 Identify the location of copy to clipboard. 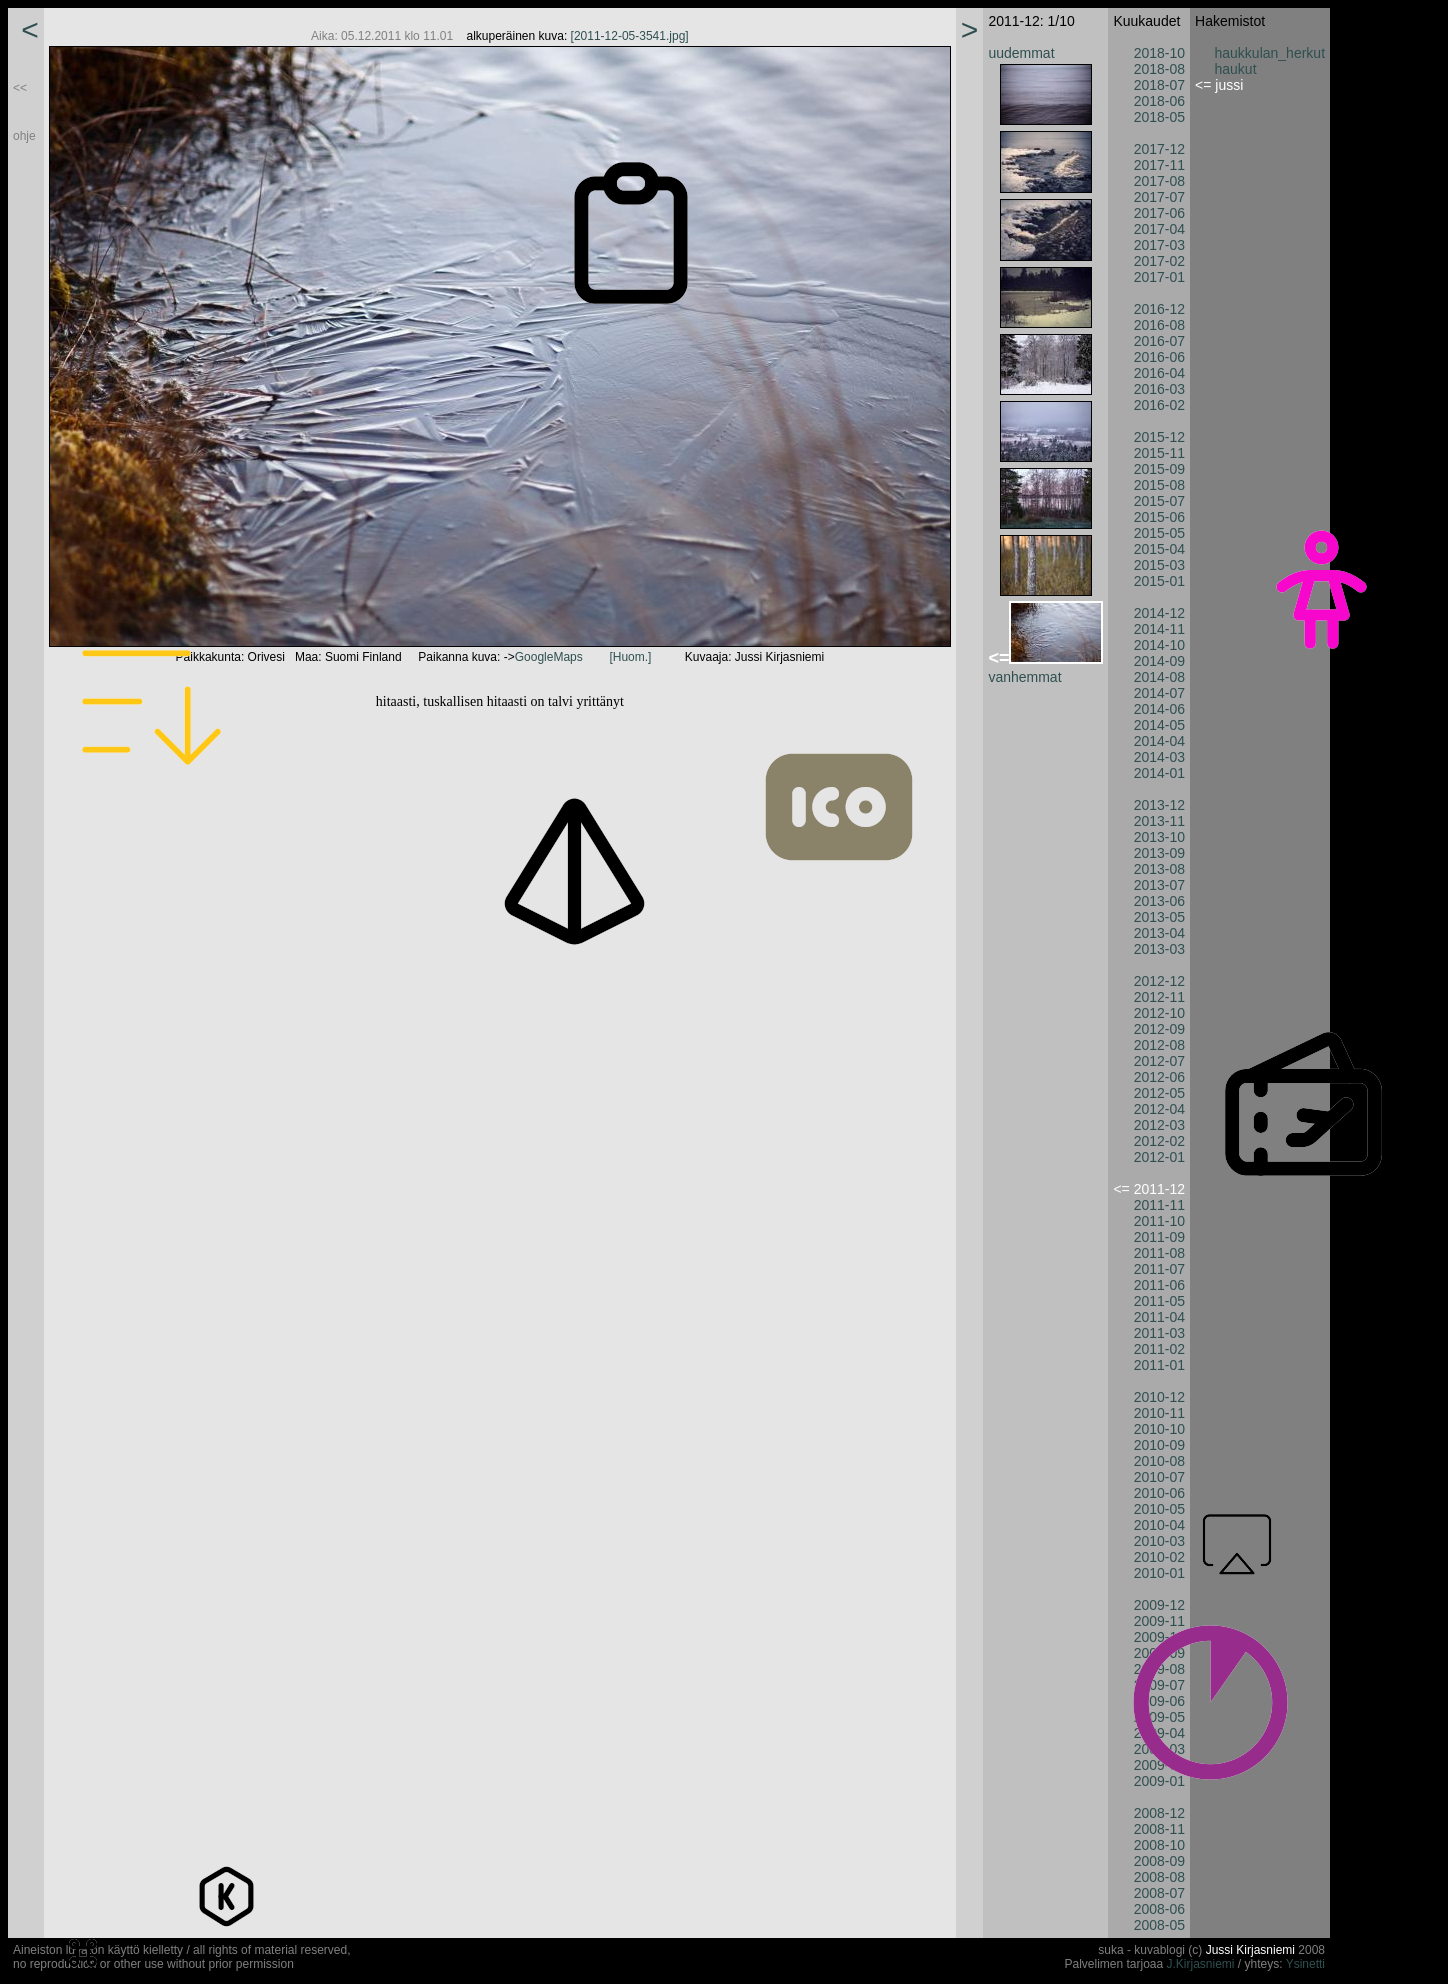
(631, 233).